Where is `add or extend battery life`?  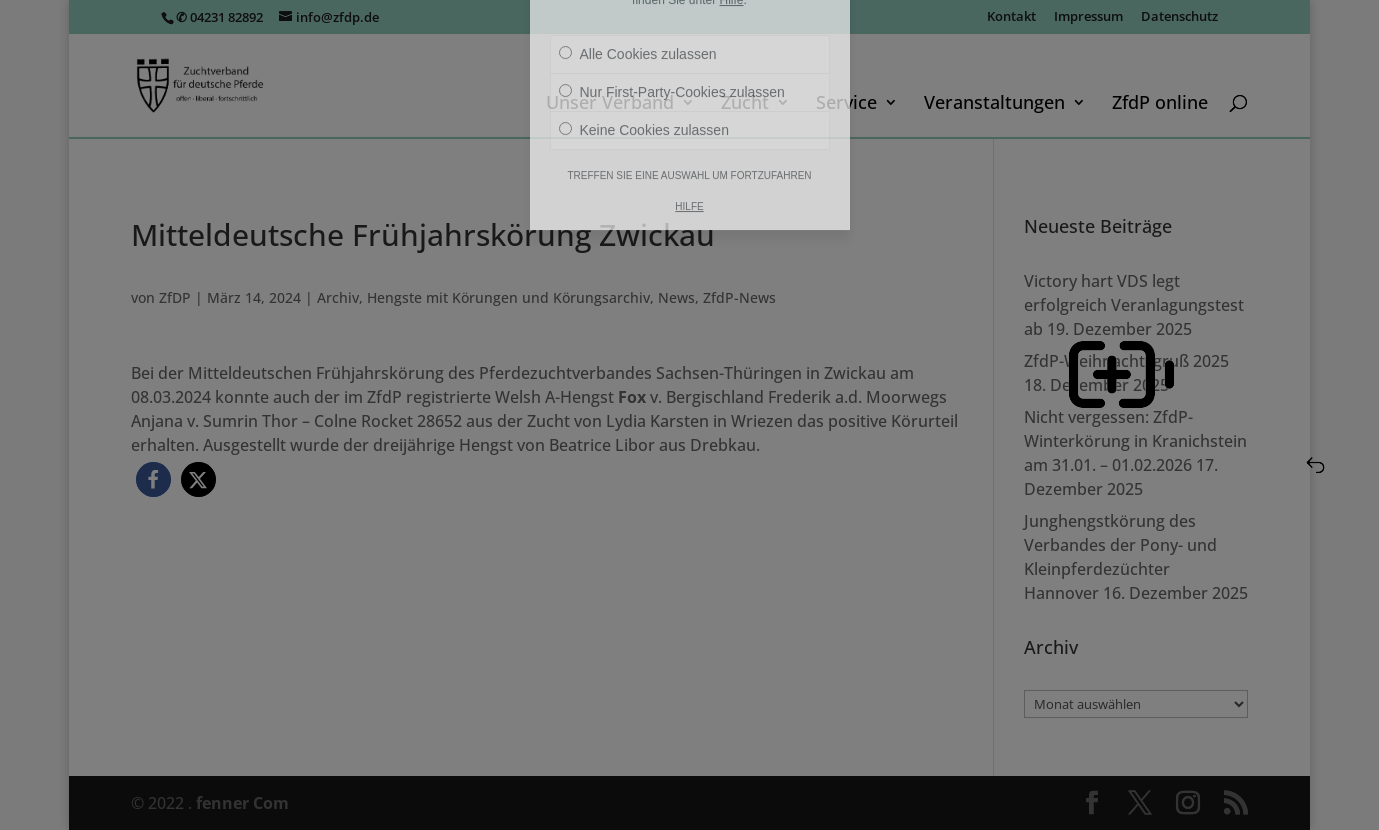
add or extend battery life is located at coordinates (1121, 374).